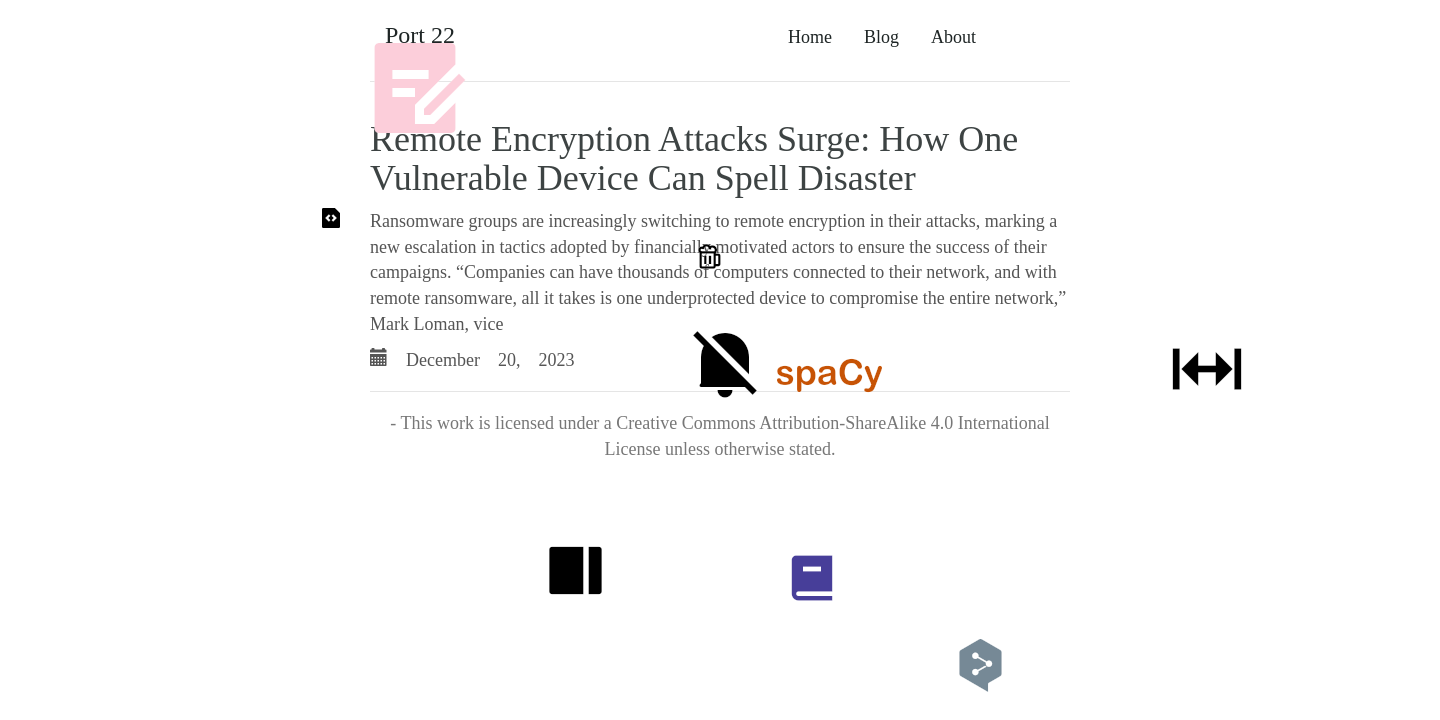 This screenshot has height=720, width=1440. I want to click on expand content to full width, so click(1207, 369).